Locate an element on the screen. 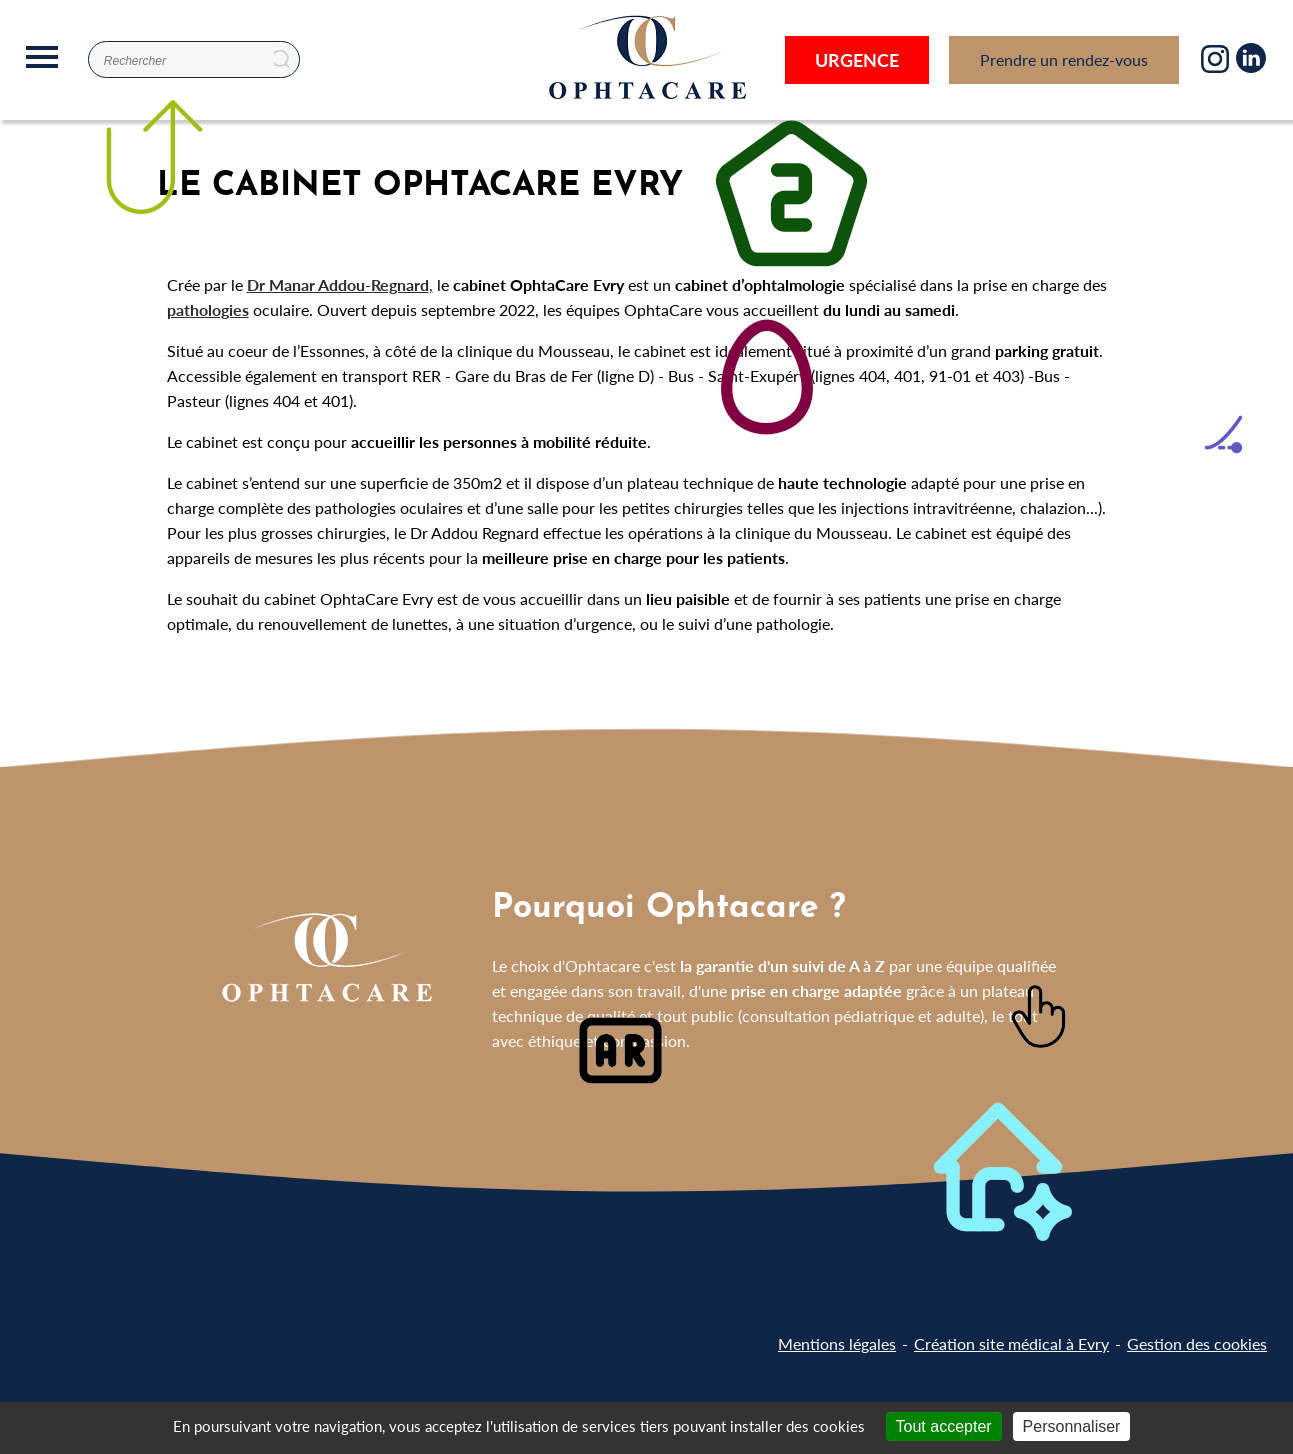 This screenshot has width=1293, height=1454. redo or repeat last action is located at coordinates (150, 157).